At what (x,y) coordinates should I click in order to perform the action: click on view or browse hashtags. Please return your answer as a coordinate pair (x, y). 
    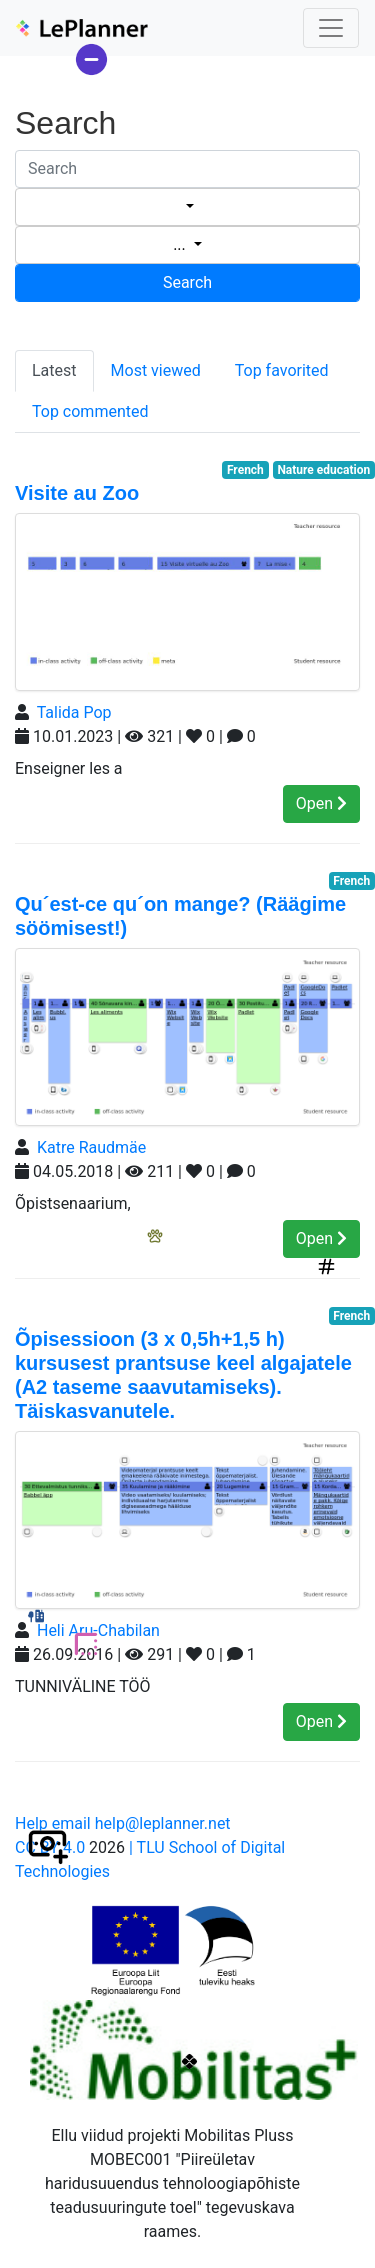
    Looking at the image, I should click on (326, 1266).